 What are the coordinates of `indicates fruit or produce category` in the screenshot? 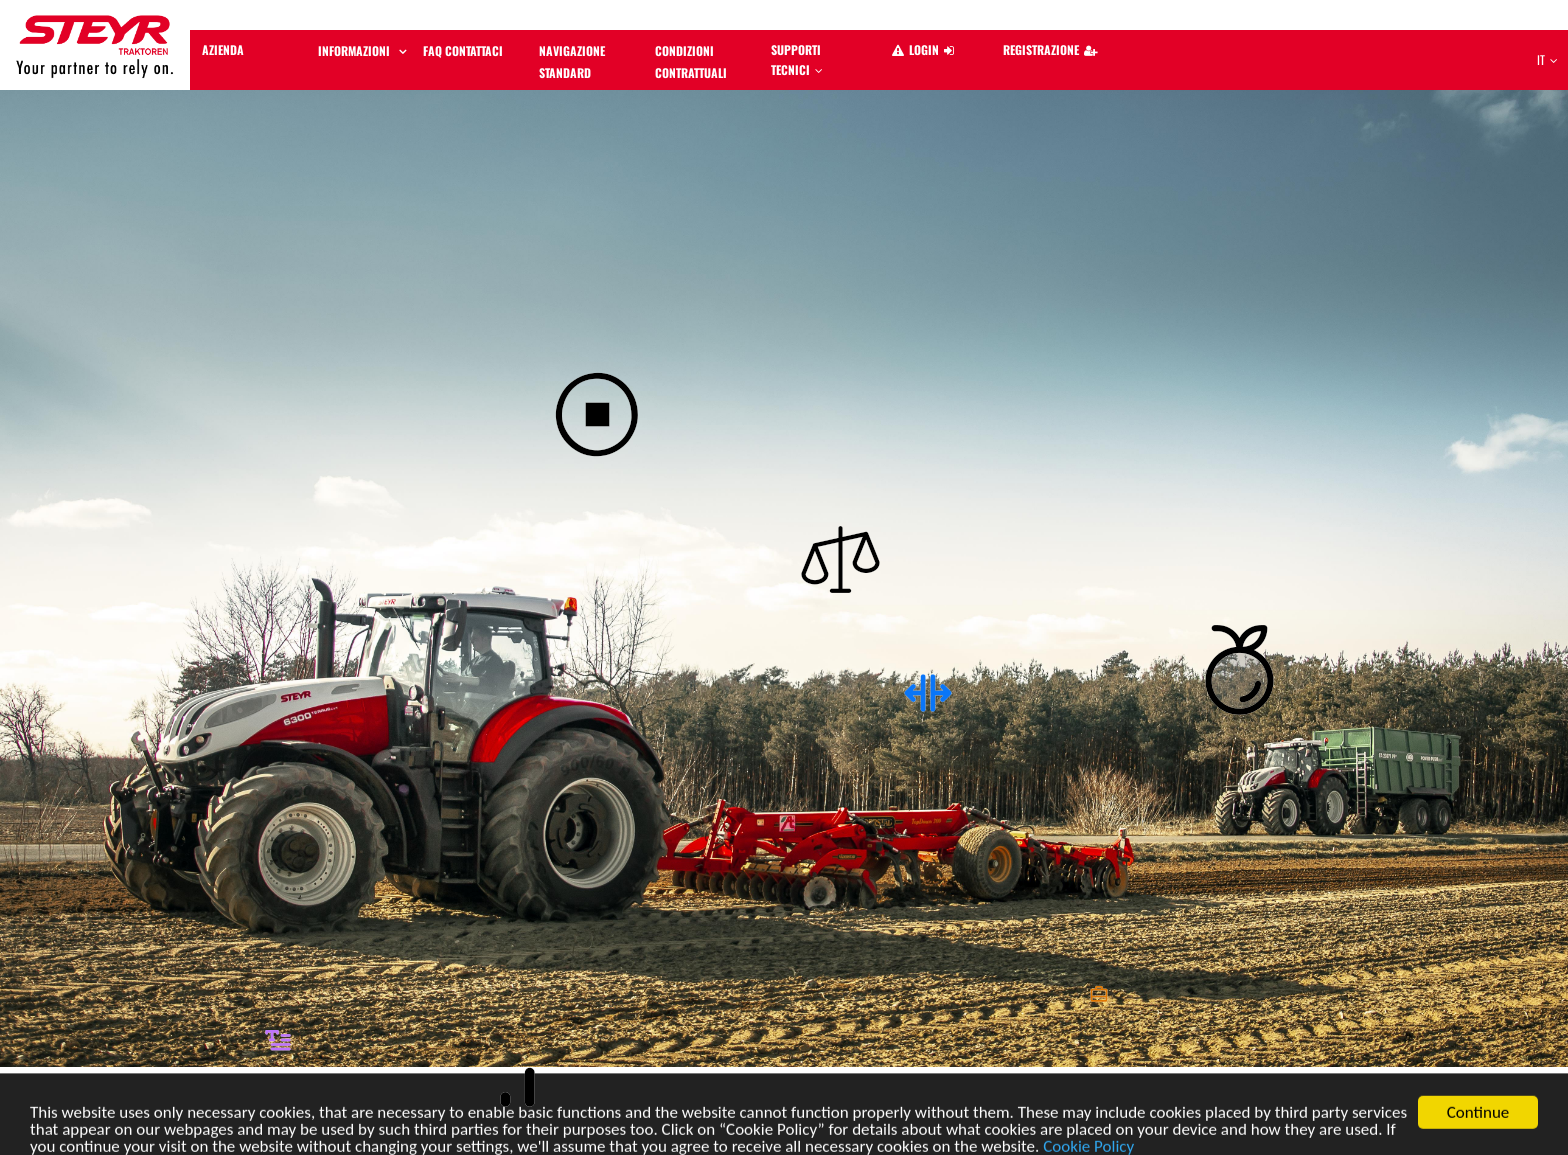 It's located at (1239, 671).